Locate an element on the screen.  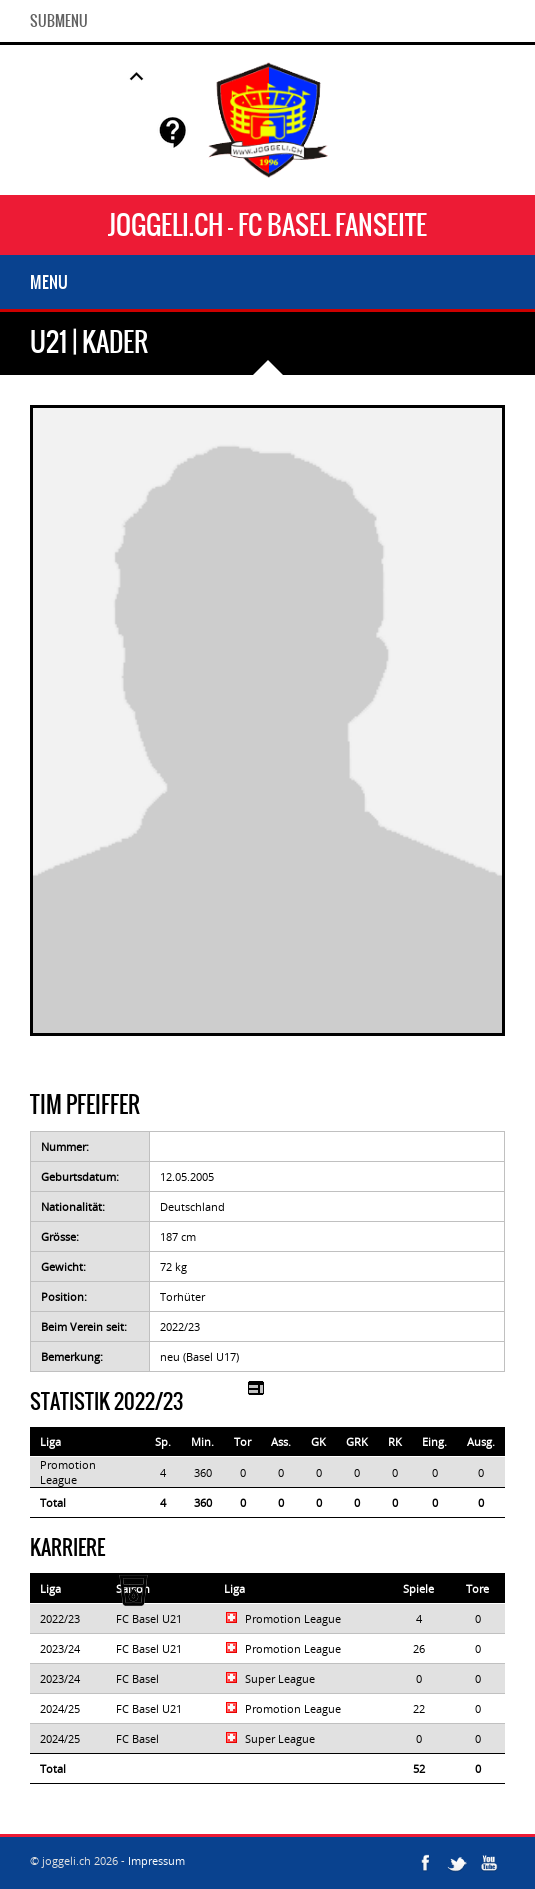
contact customer support is located at coordinates (173, 132).